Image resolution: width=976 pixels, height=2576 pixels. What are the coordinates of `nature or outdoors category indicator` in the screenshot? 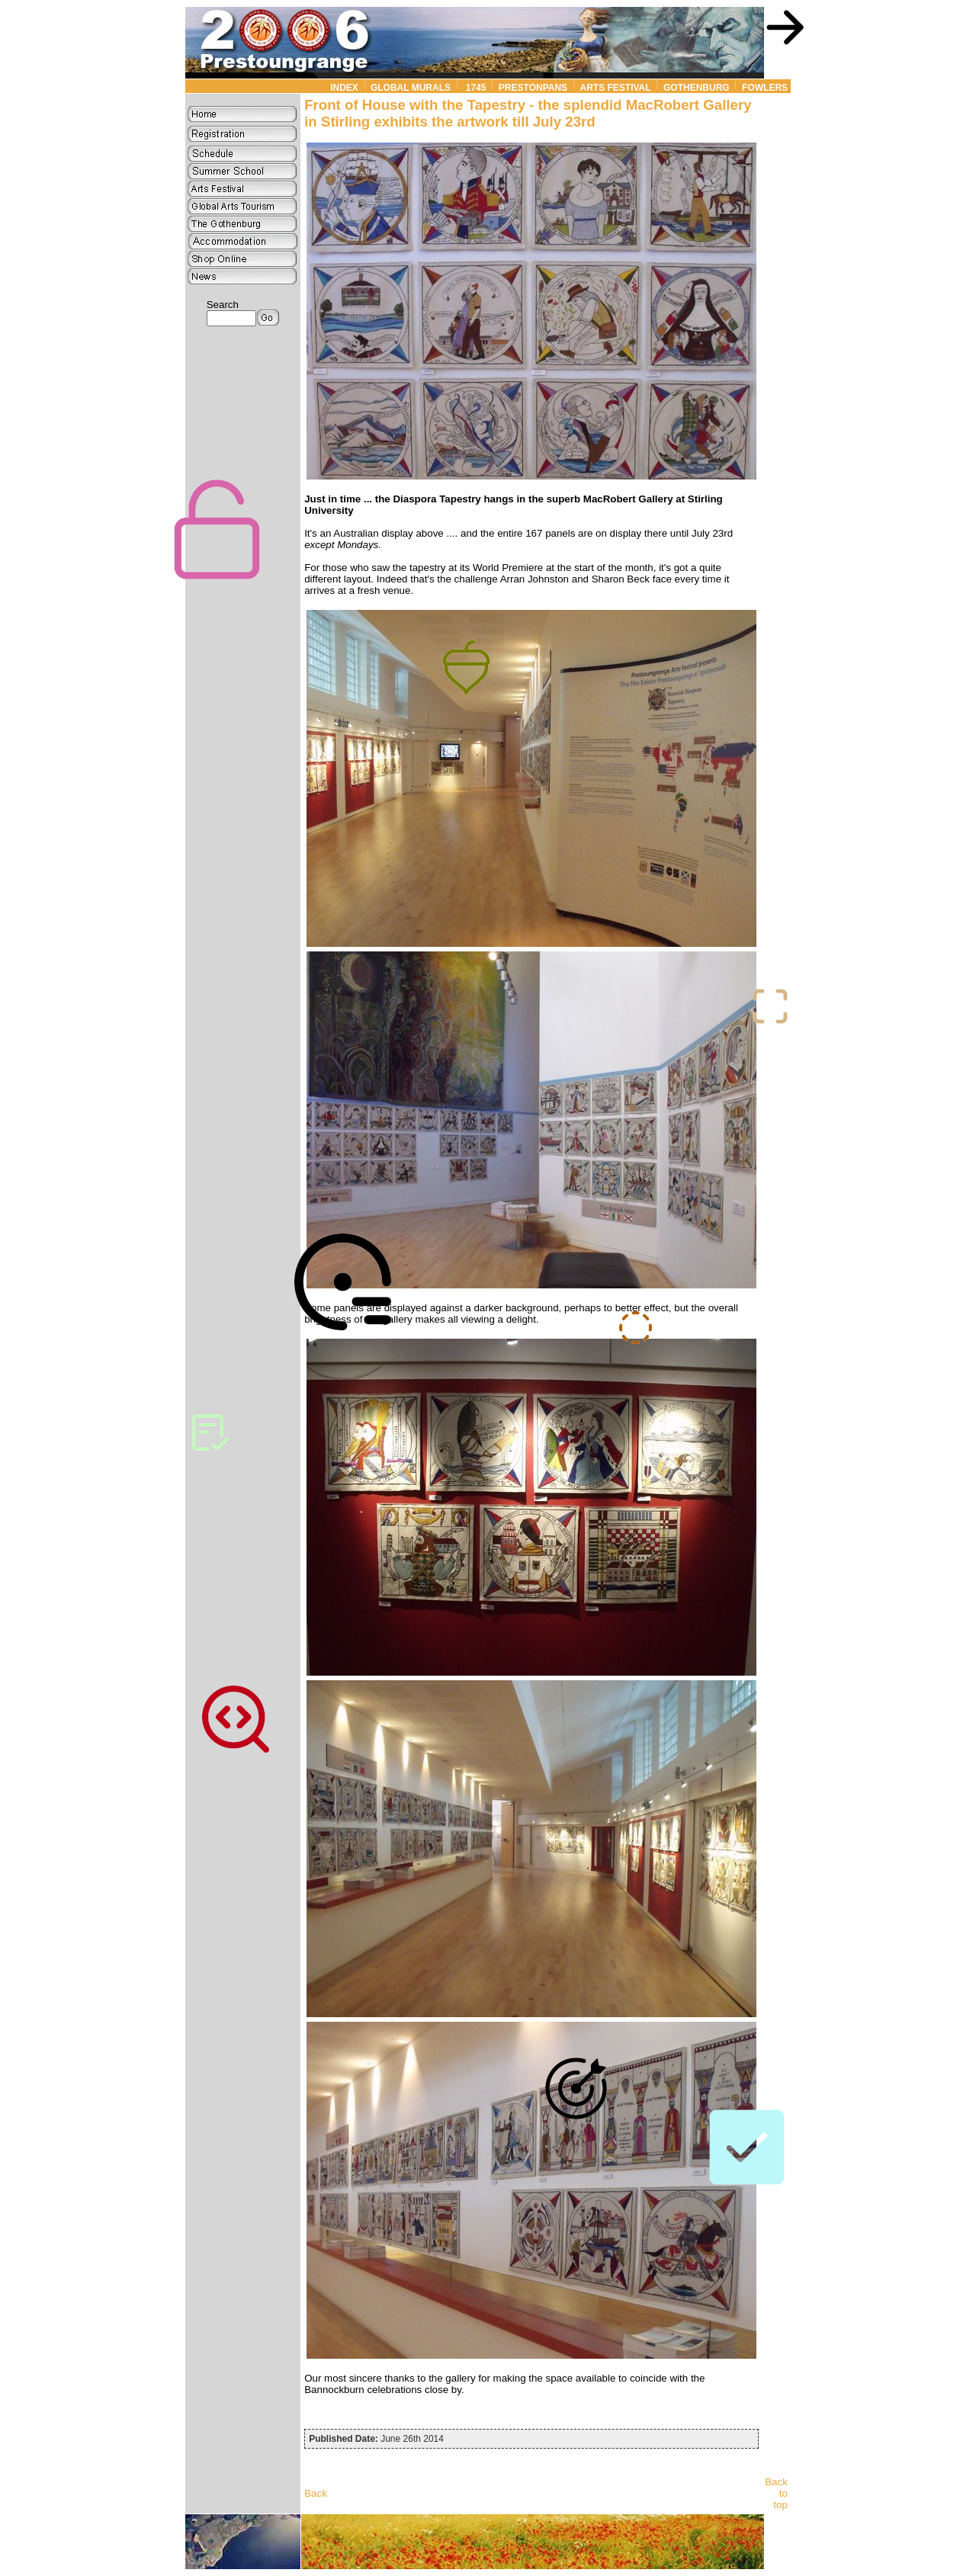 It's located at (466, 667).